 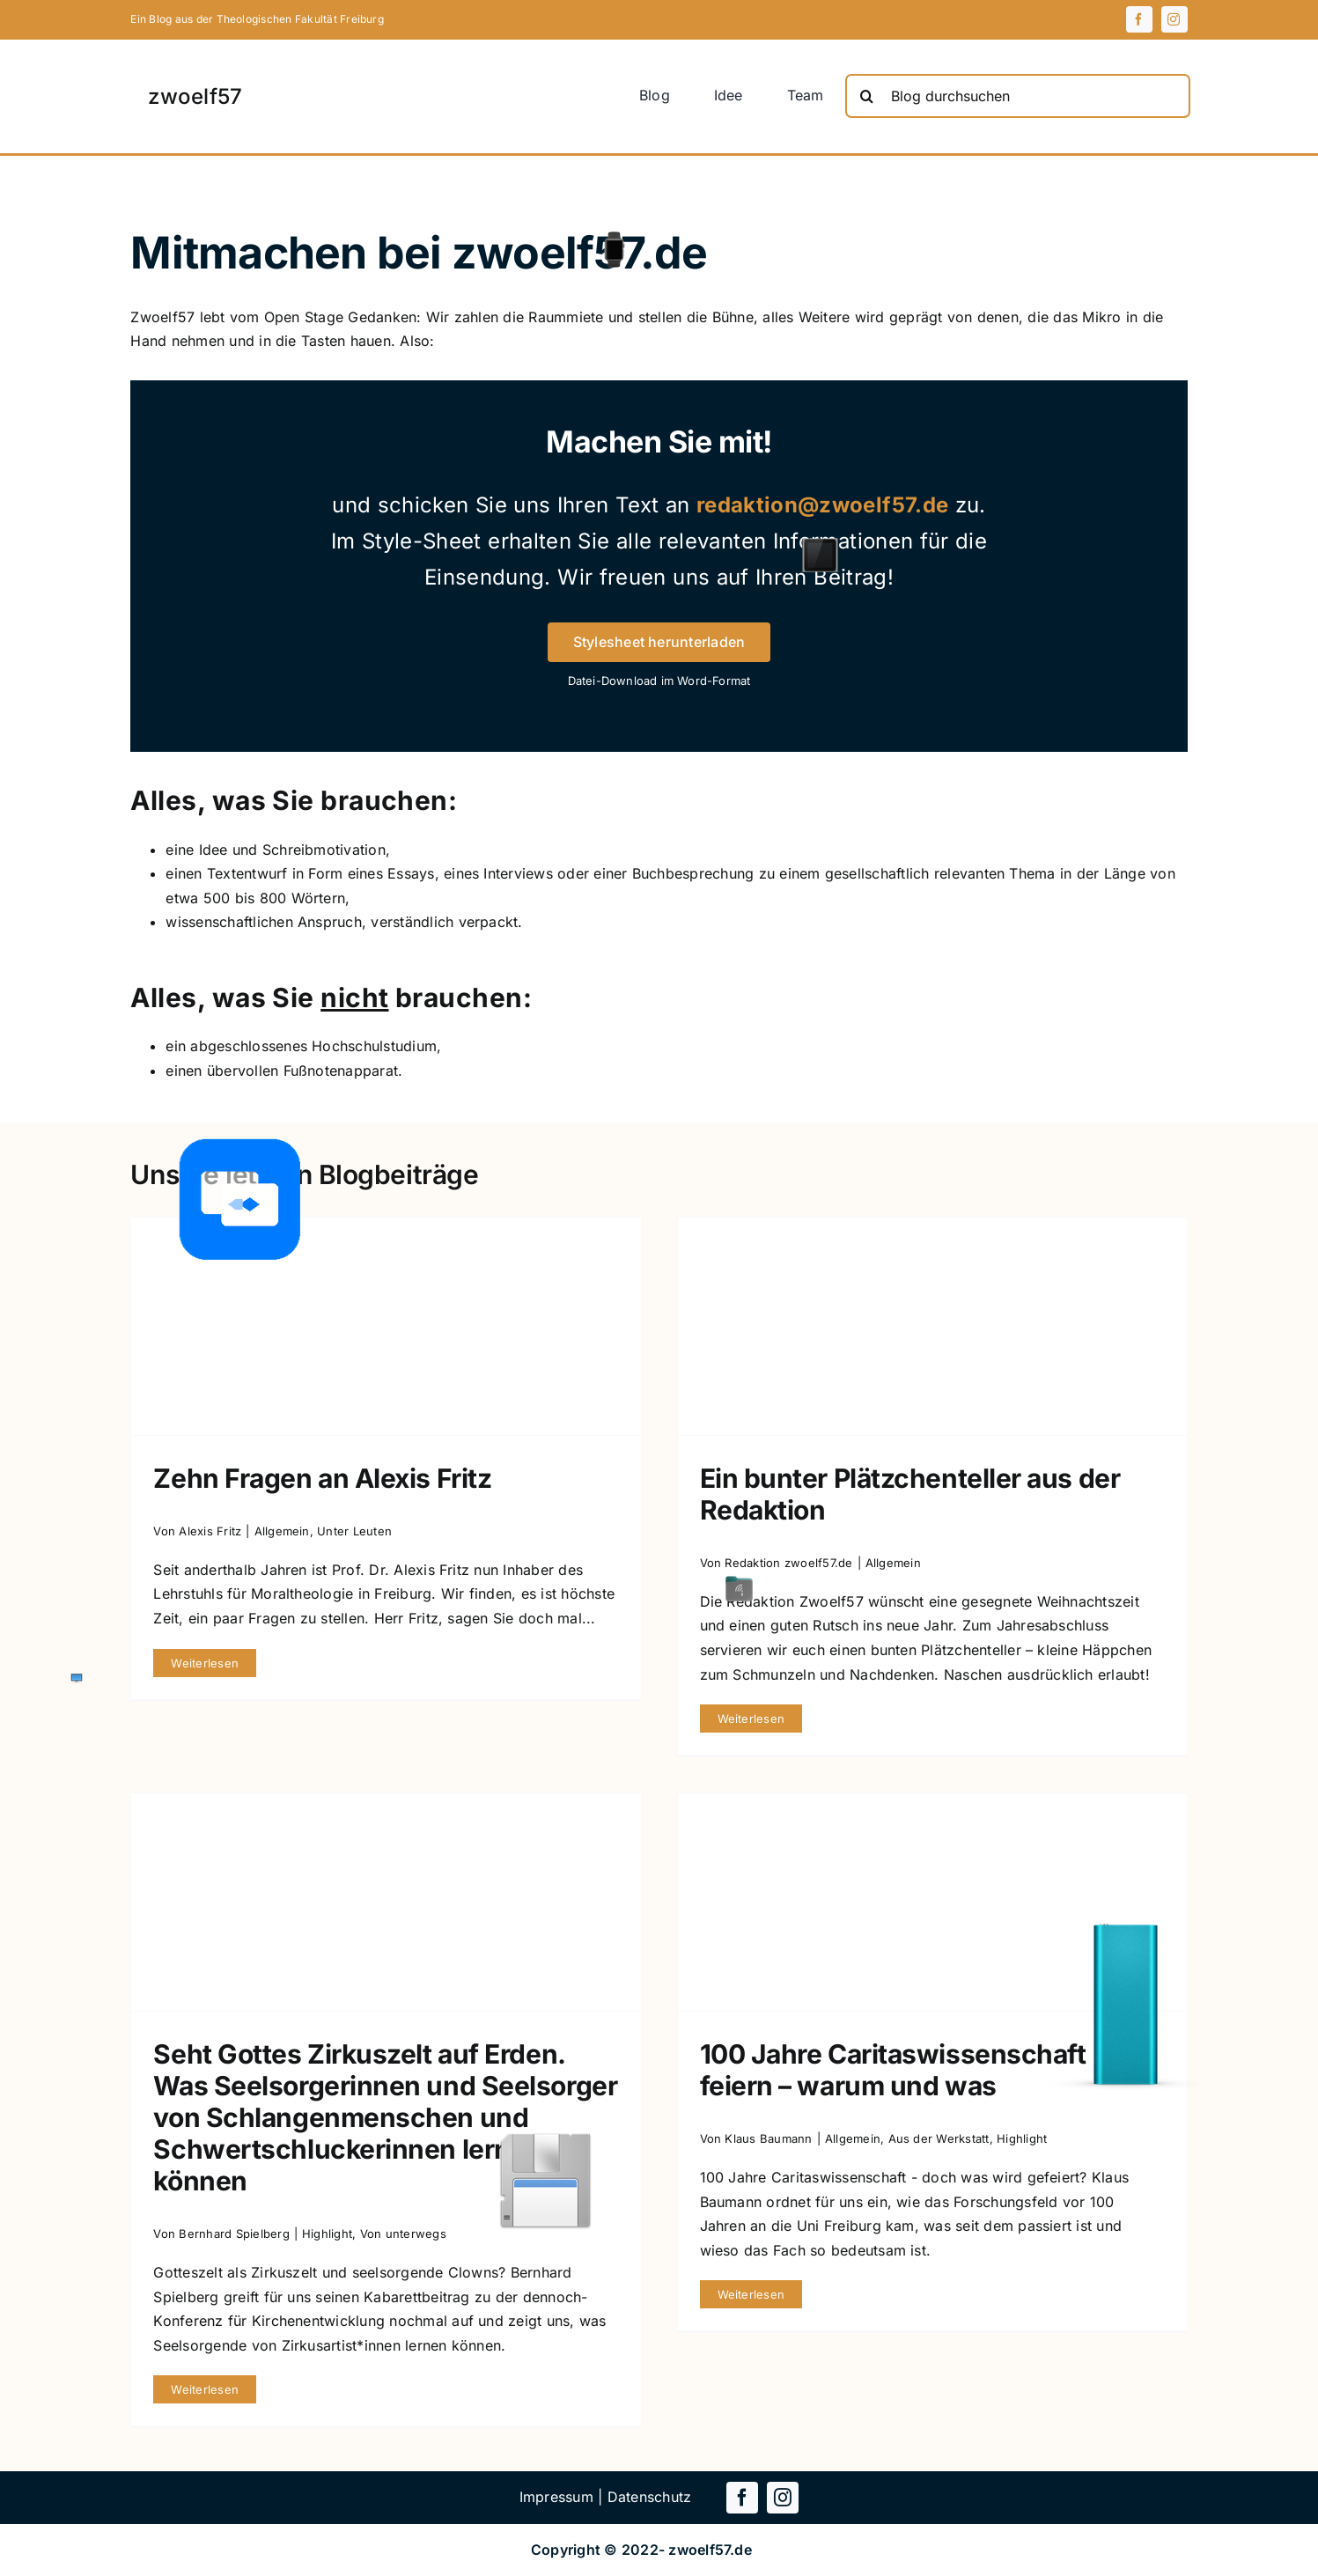 What do you see at coordinates (1125, 2007) in the screenshot?
I see `iPod nano device connected` at bounding box center [1125, 2007].